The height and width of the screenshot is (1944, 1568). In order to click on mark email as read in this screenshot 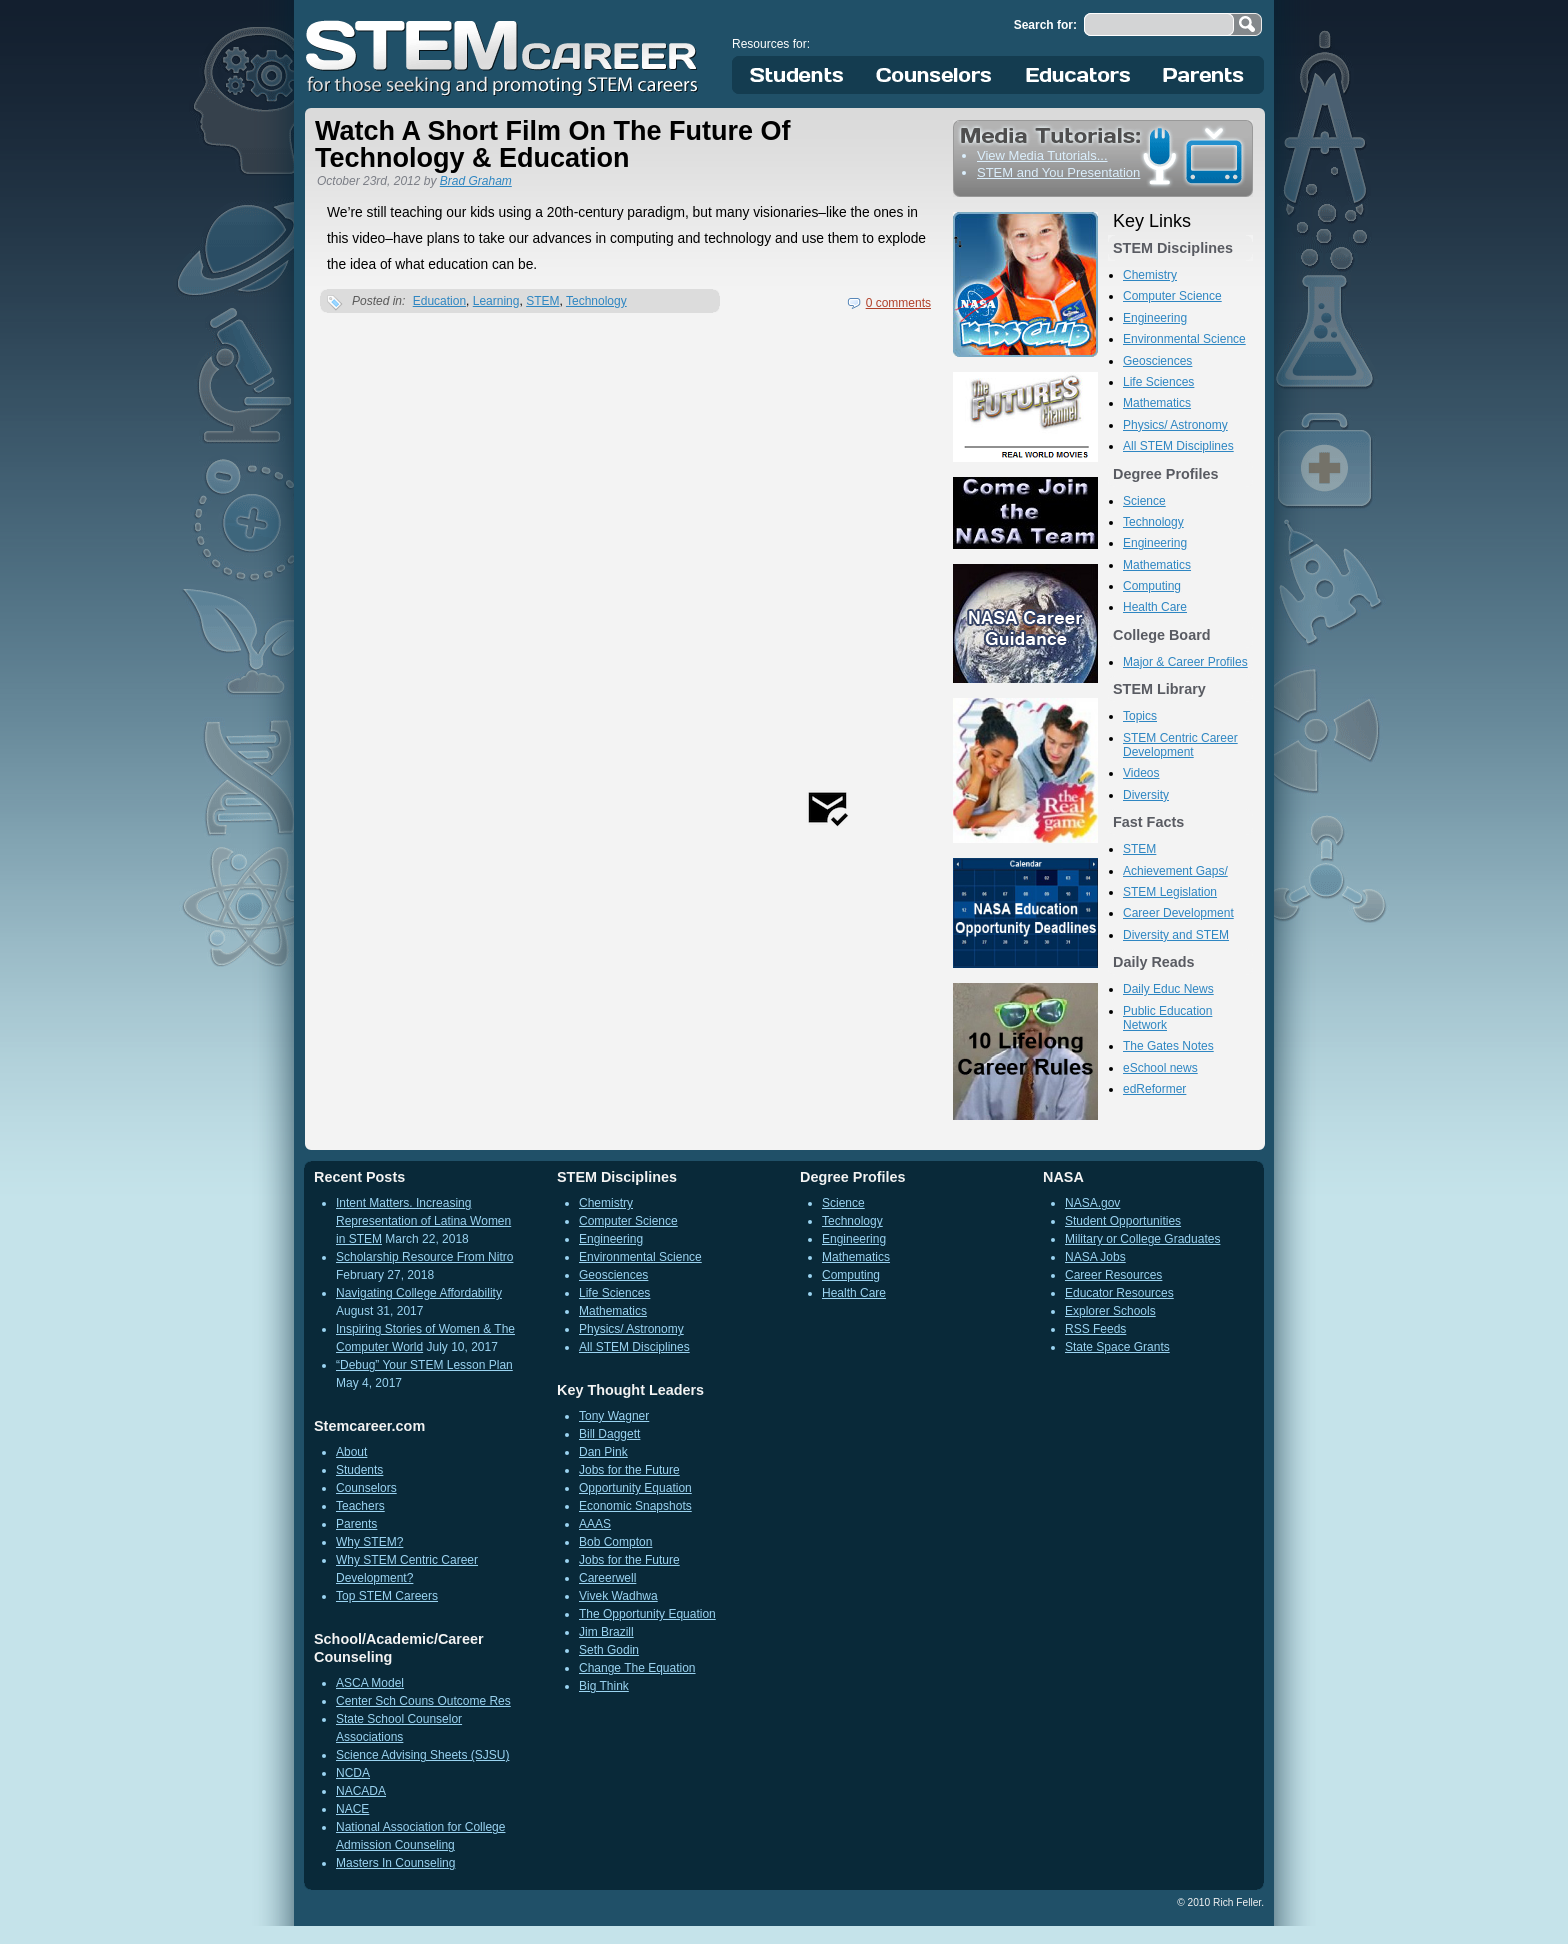, I will do `click(827, 807)`.